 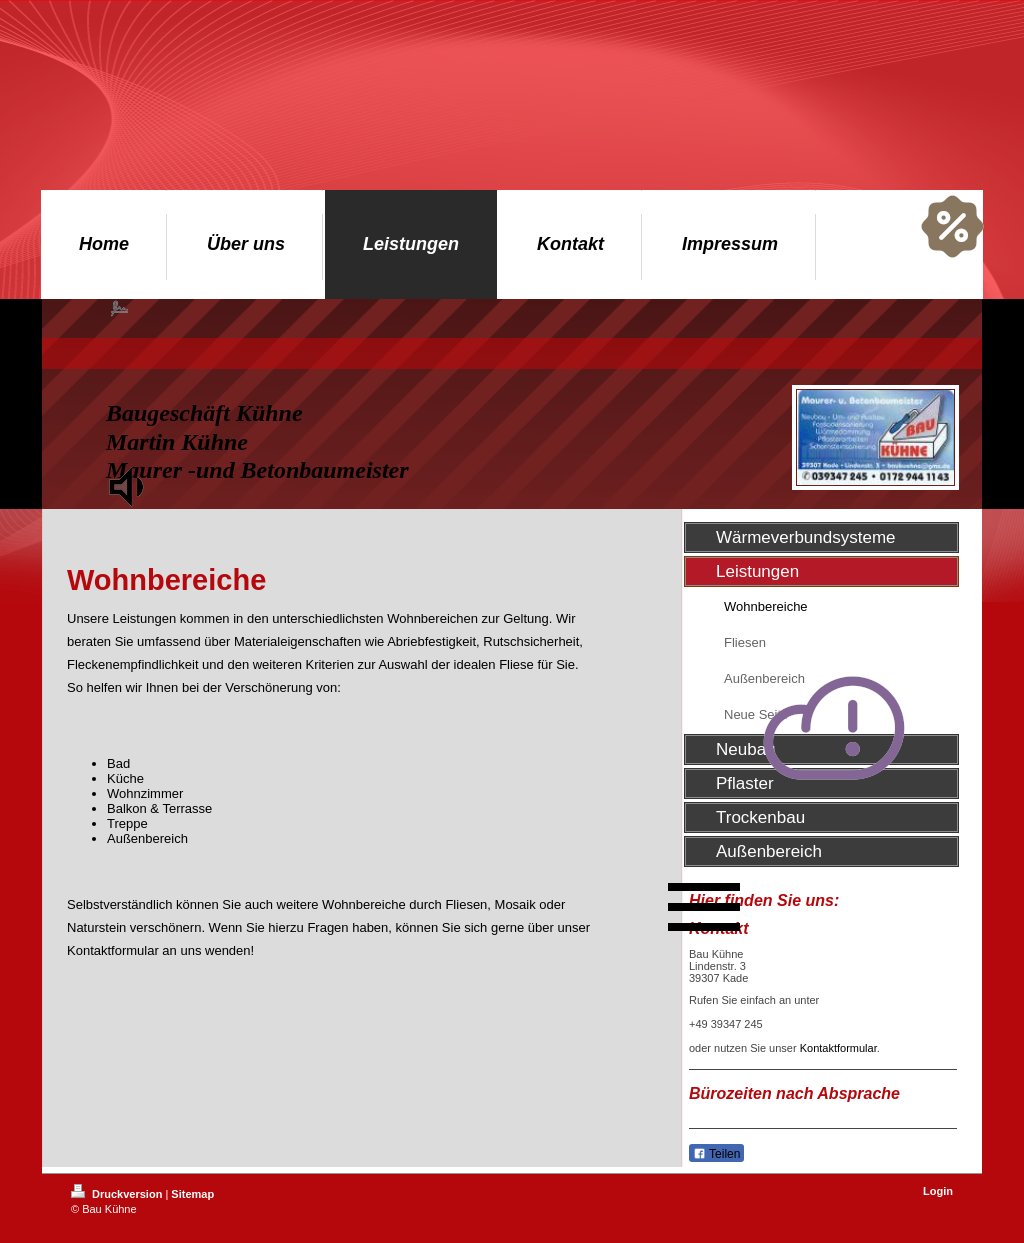 What do you see at coordinates (704, 907) in the screenshot?
I see `open navigation menu` at bounding box center [704, 907].